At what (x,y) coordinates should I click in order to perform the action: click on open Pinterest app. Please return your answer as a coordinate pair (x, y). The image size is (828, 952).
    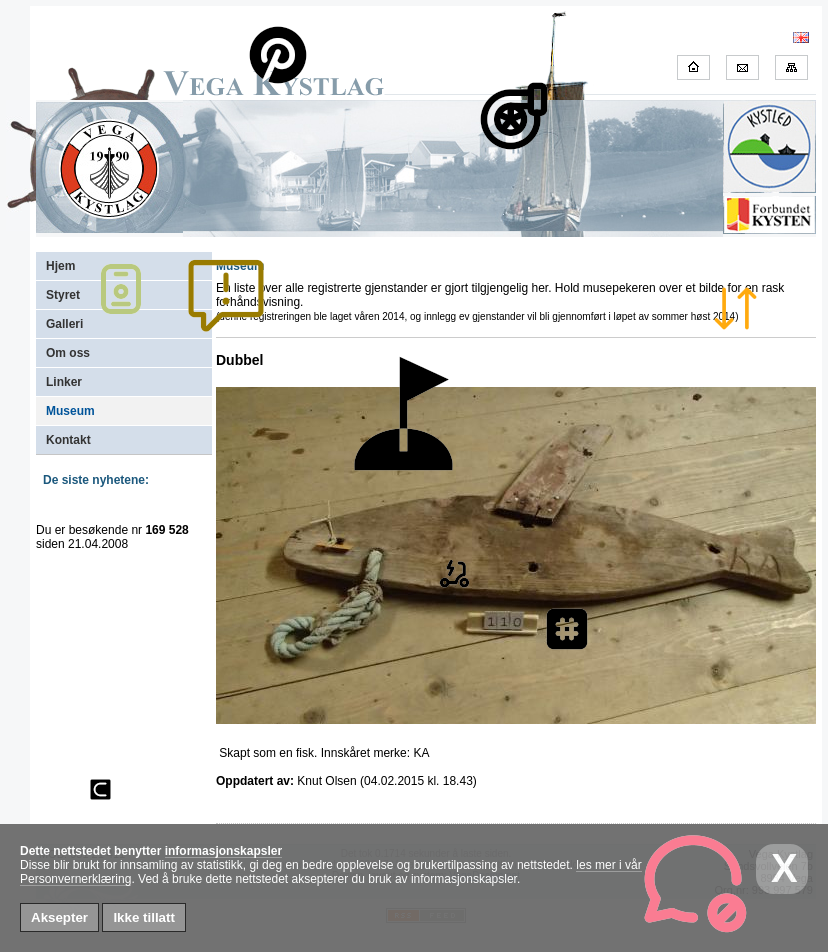
    Looking at the image, I should click on (278, 55).